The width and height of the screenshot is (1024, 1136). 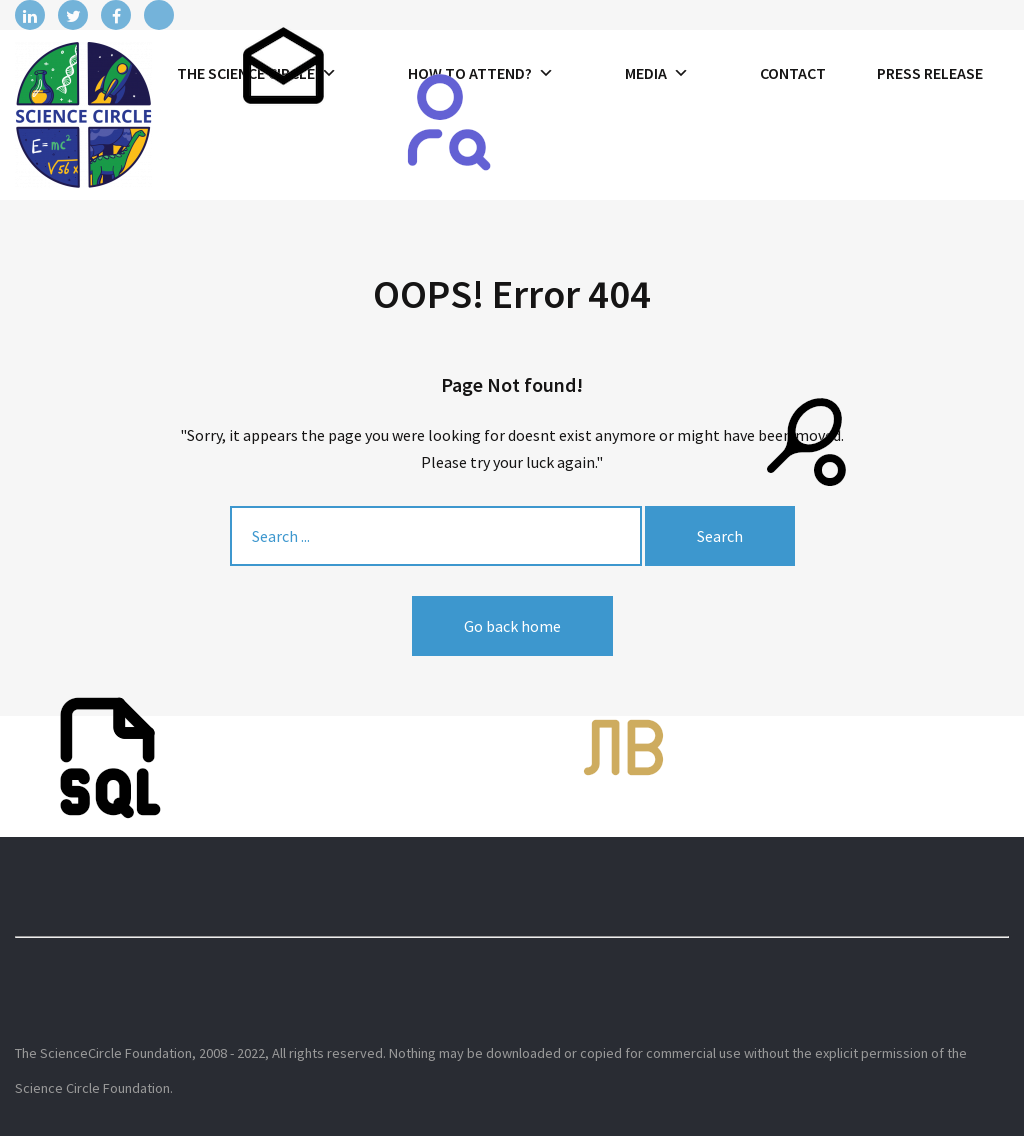 I want to click on access tennis or racket sports features, so click(x=806, y=442).